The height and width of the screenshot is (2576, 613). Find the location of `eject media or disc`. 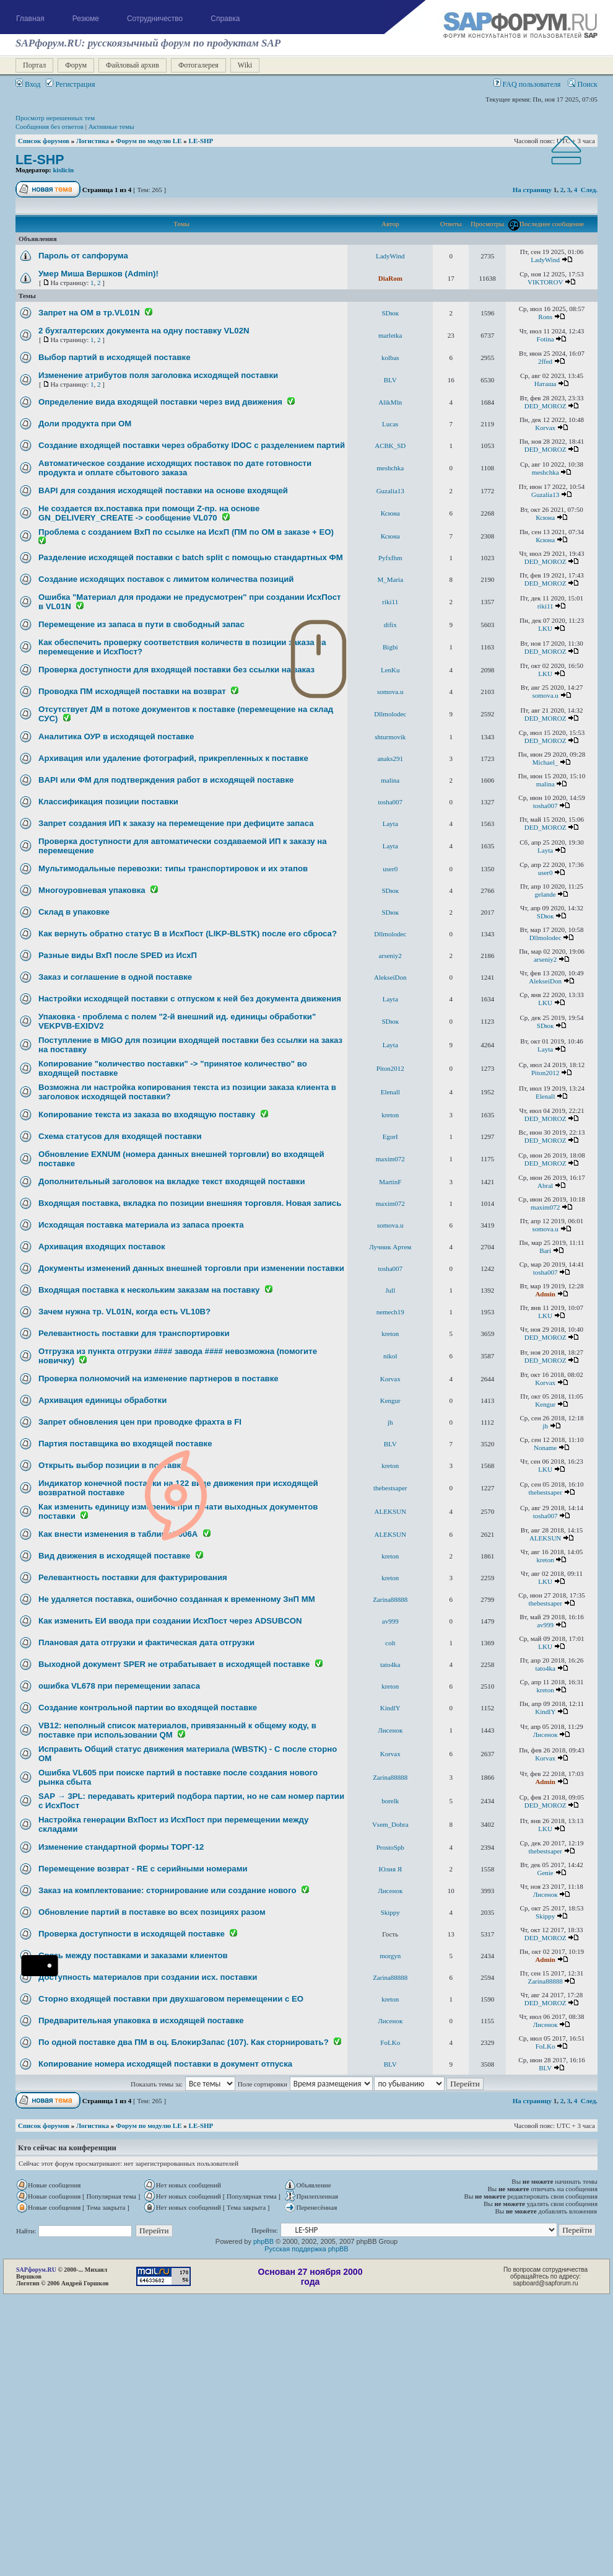

eject media or disc is located at coordinates (566, 152).